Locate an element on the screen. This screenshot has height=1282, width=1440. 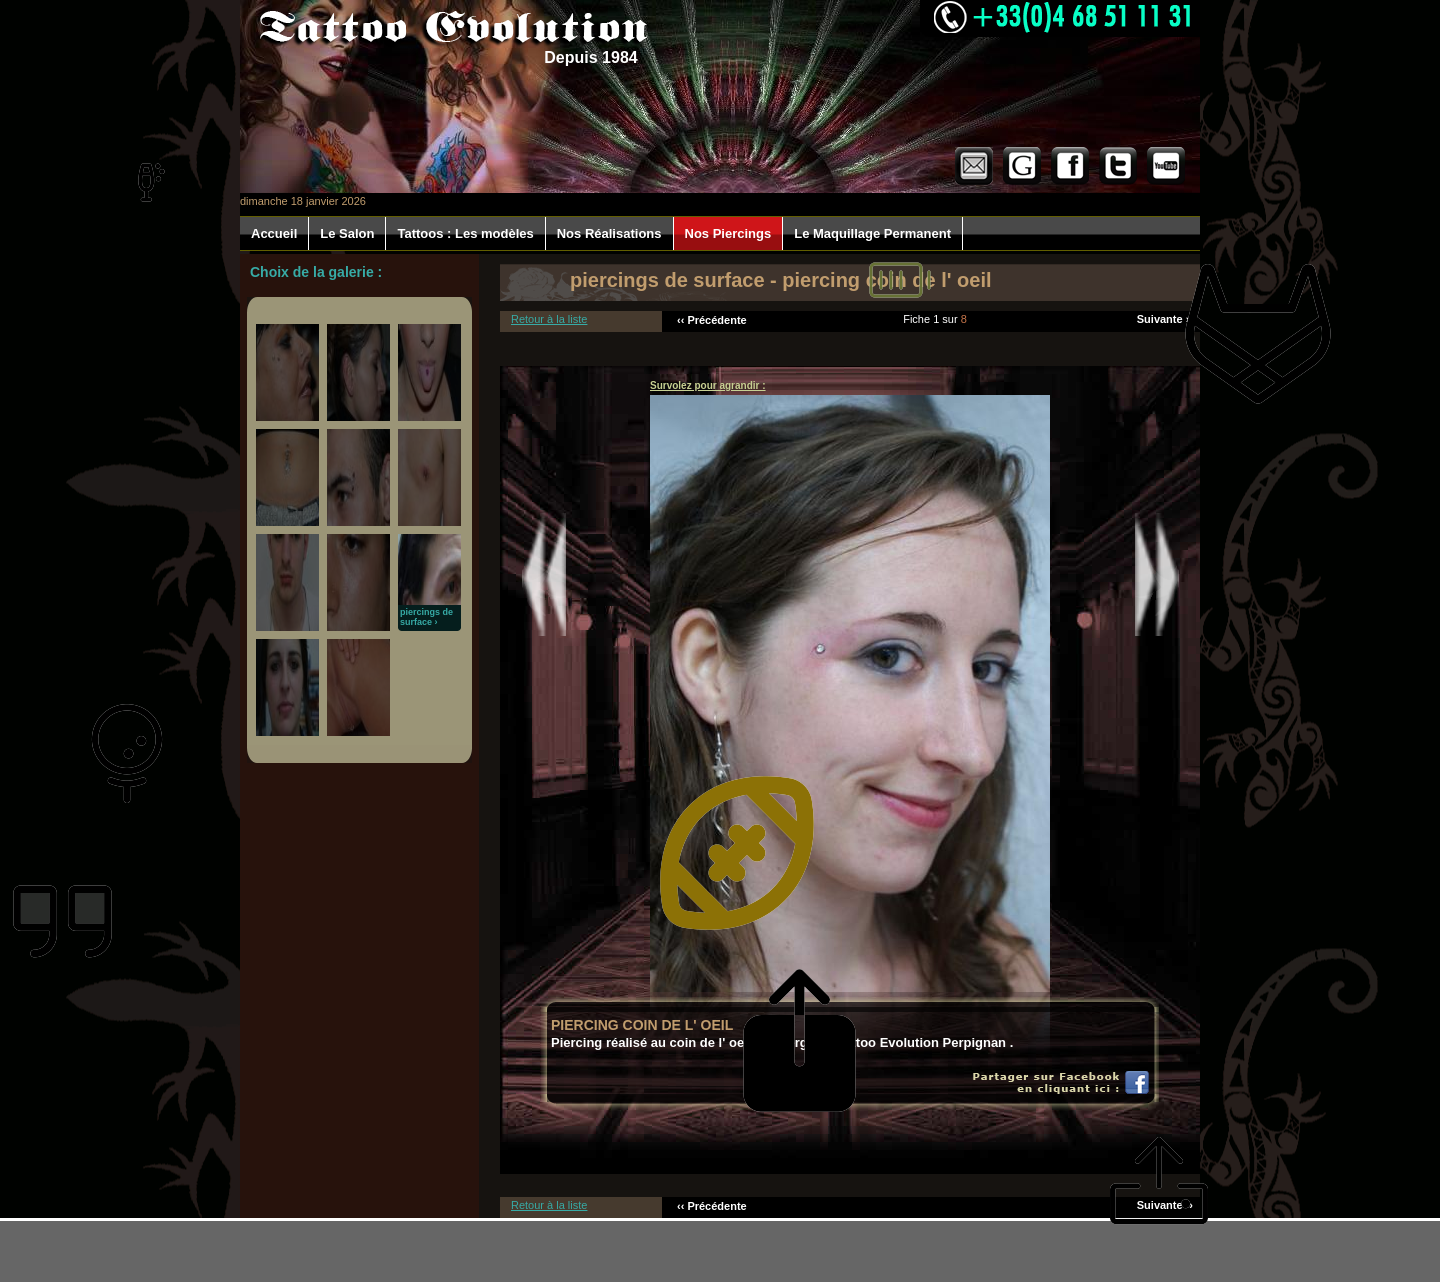
access golf-related features or content is located at coordinates (127, 752).